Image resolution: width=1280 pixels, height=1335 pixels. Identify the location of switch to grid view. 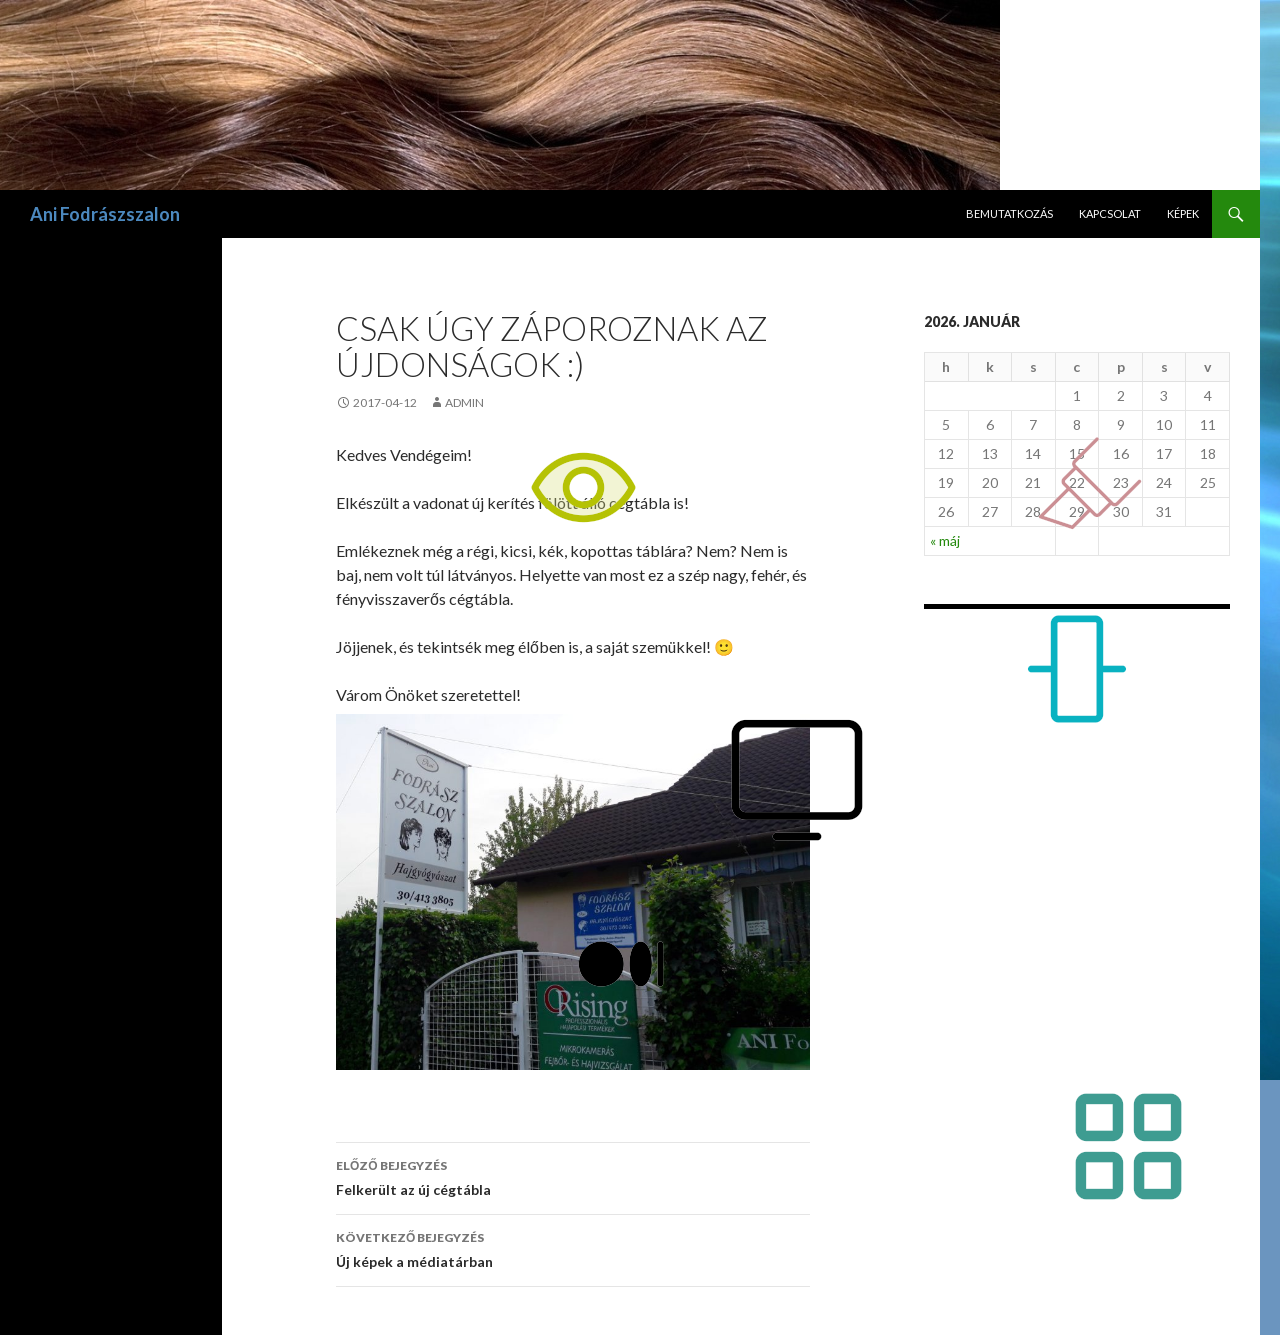
(1128, 1146).